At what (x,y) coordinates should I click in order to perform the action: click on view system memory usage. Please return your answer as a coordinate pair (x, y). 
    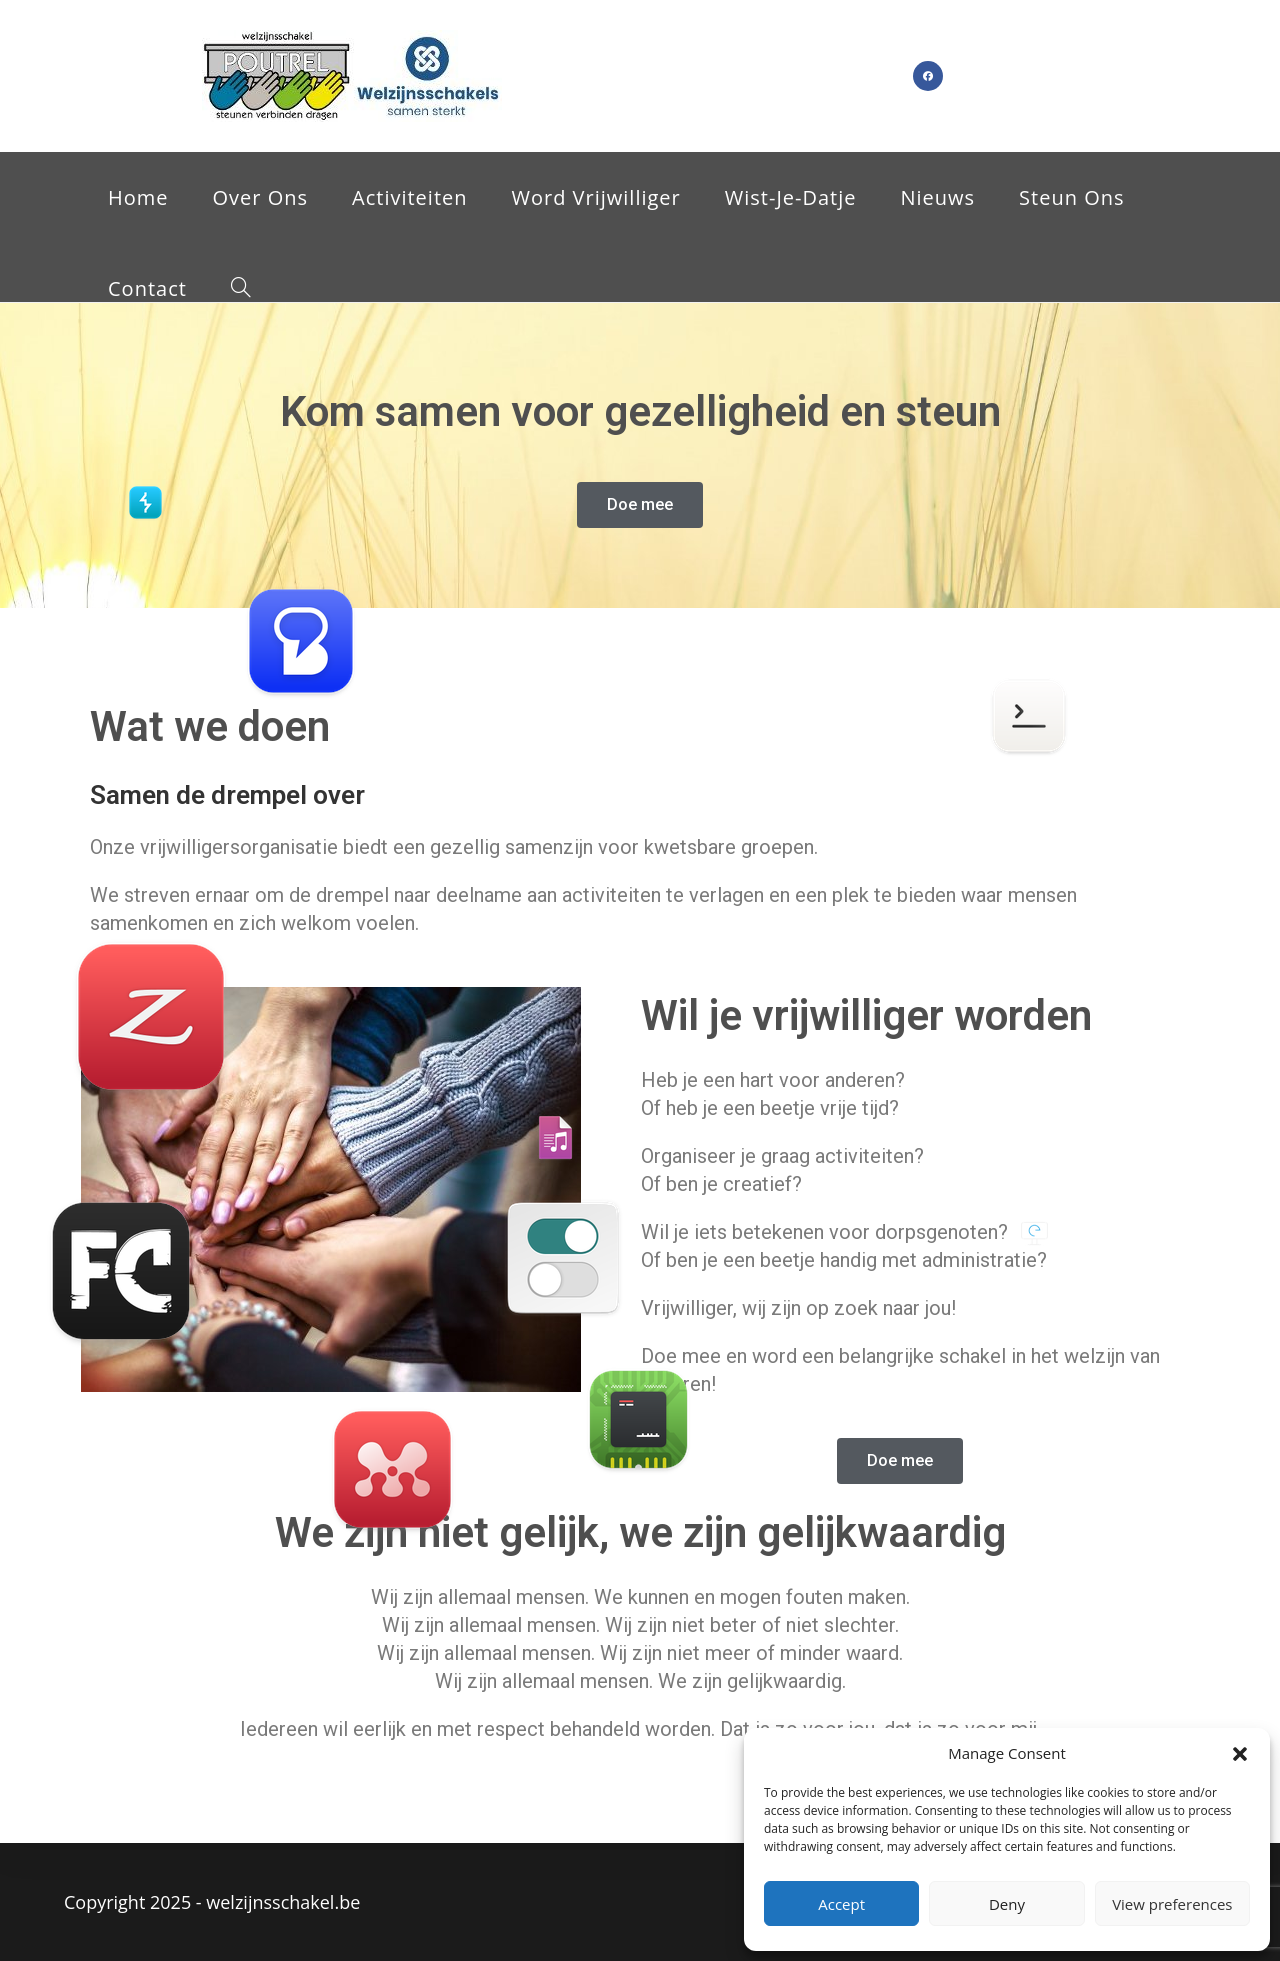
    Looking at the image, I should click on (638, 1419).